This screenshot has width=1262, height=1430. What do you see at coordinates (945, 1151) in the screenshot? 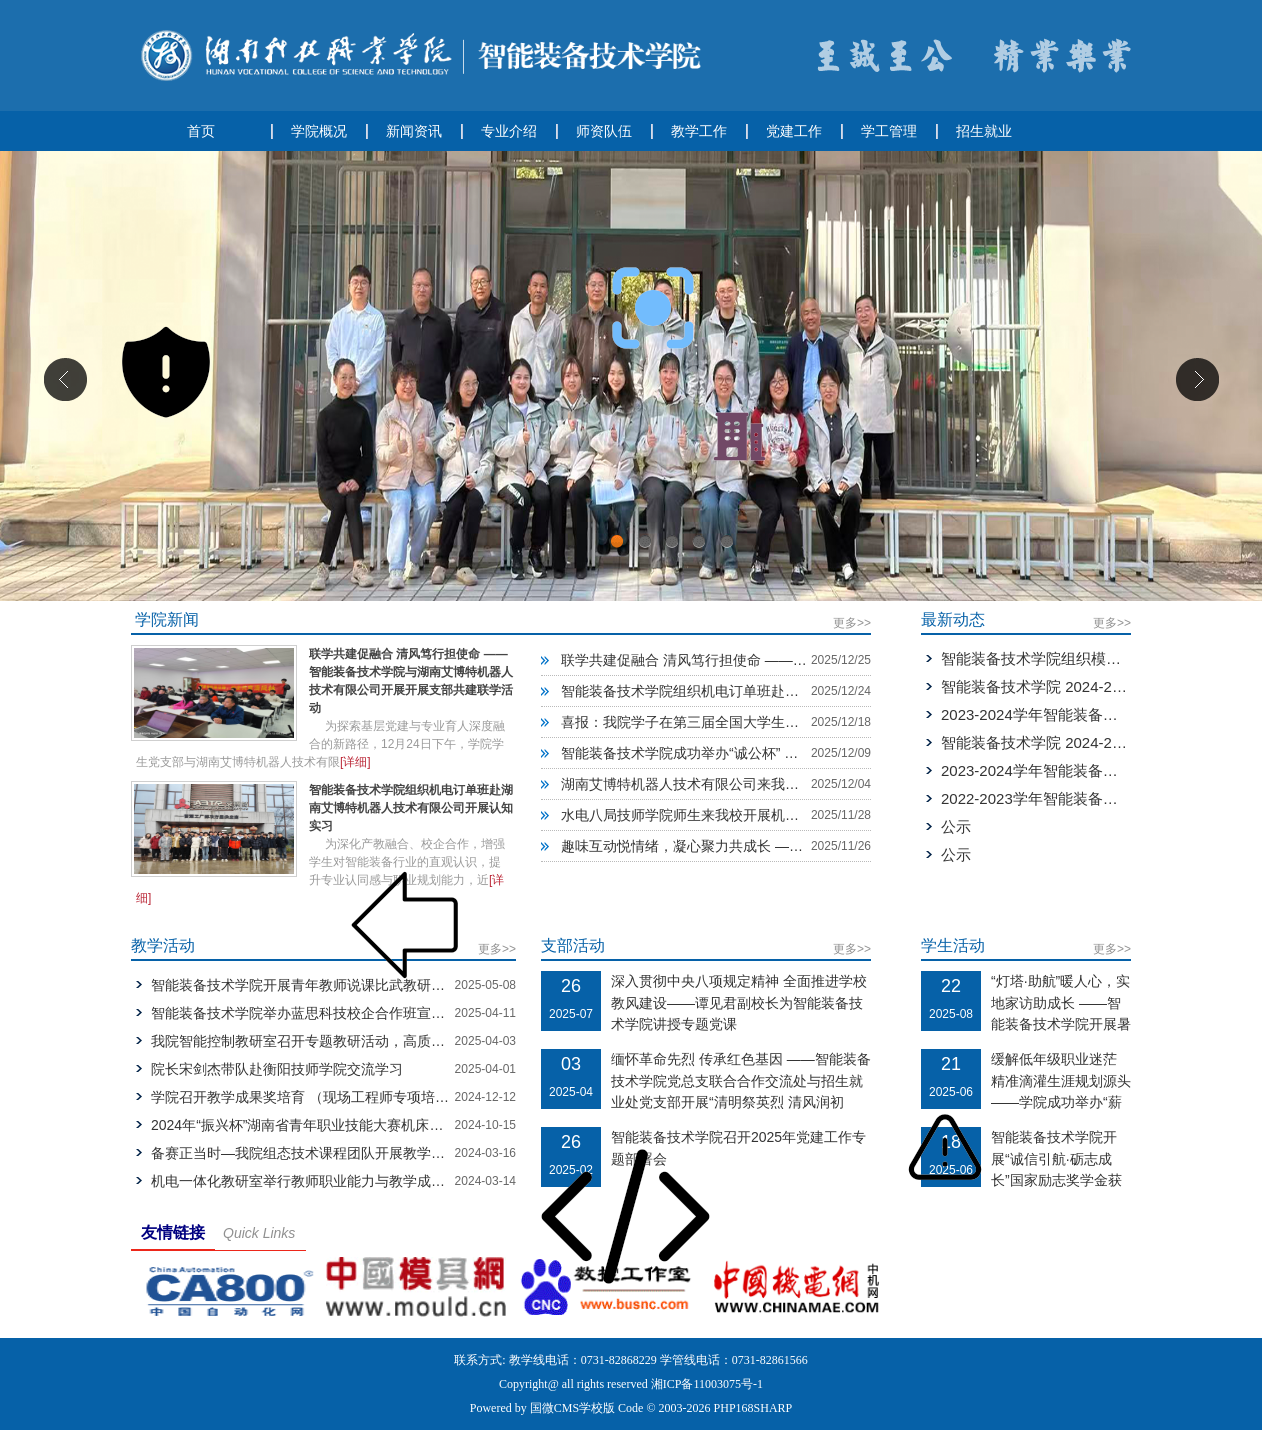
I see `indicates a warning or caution alert` at bounding box center [945, 1151].